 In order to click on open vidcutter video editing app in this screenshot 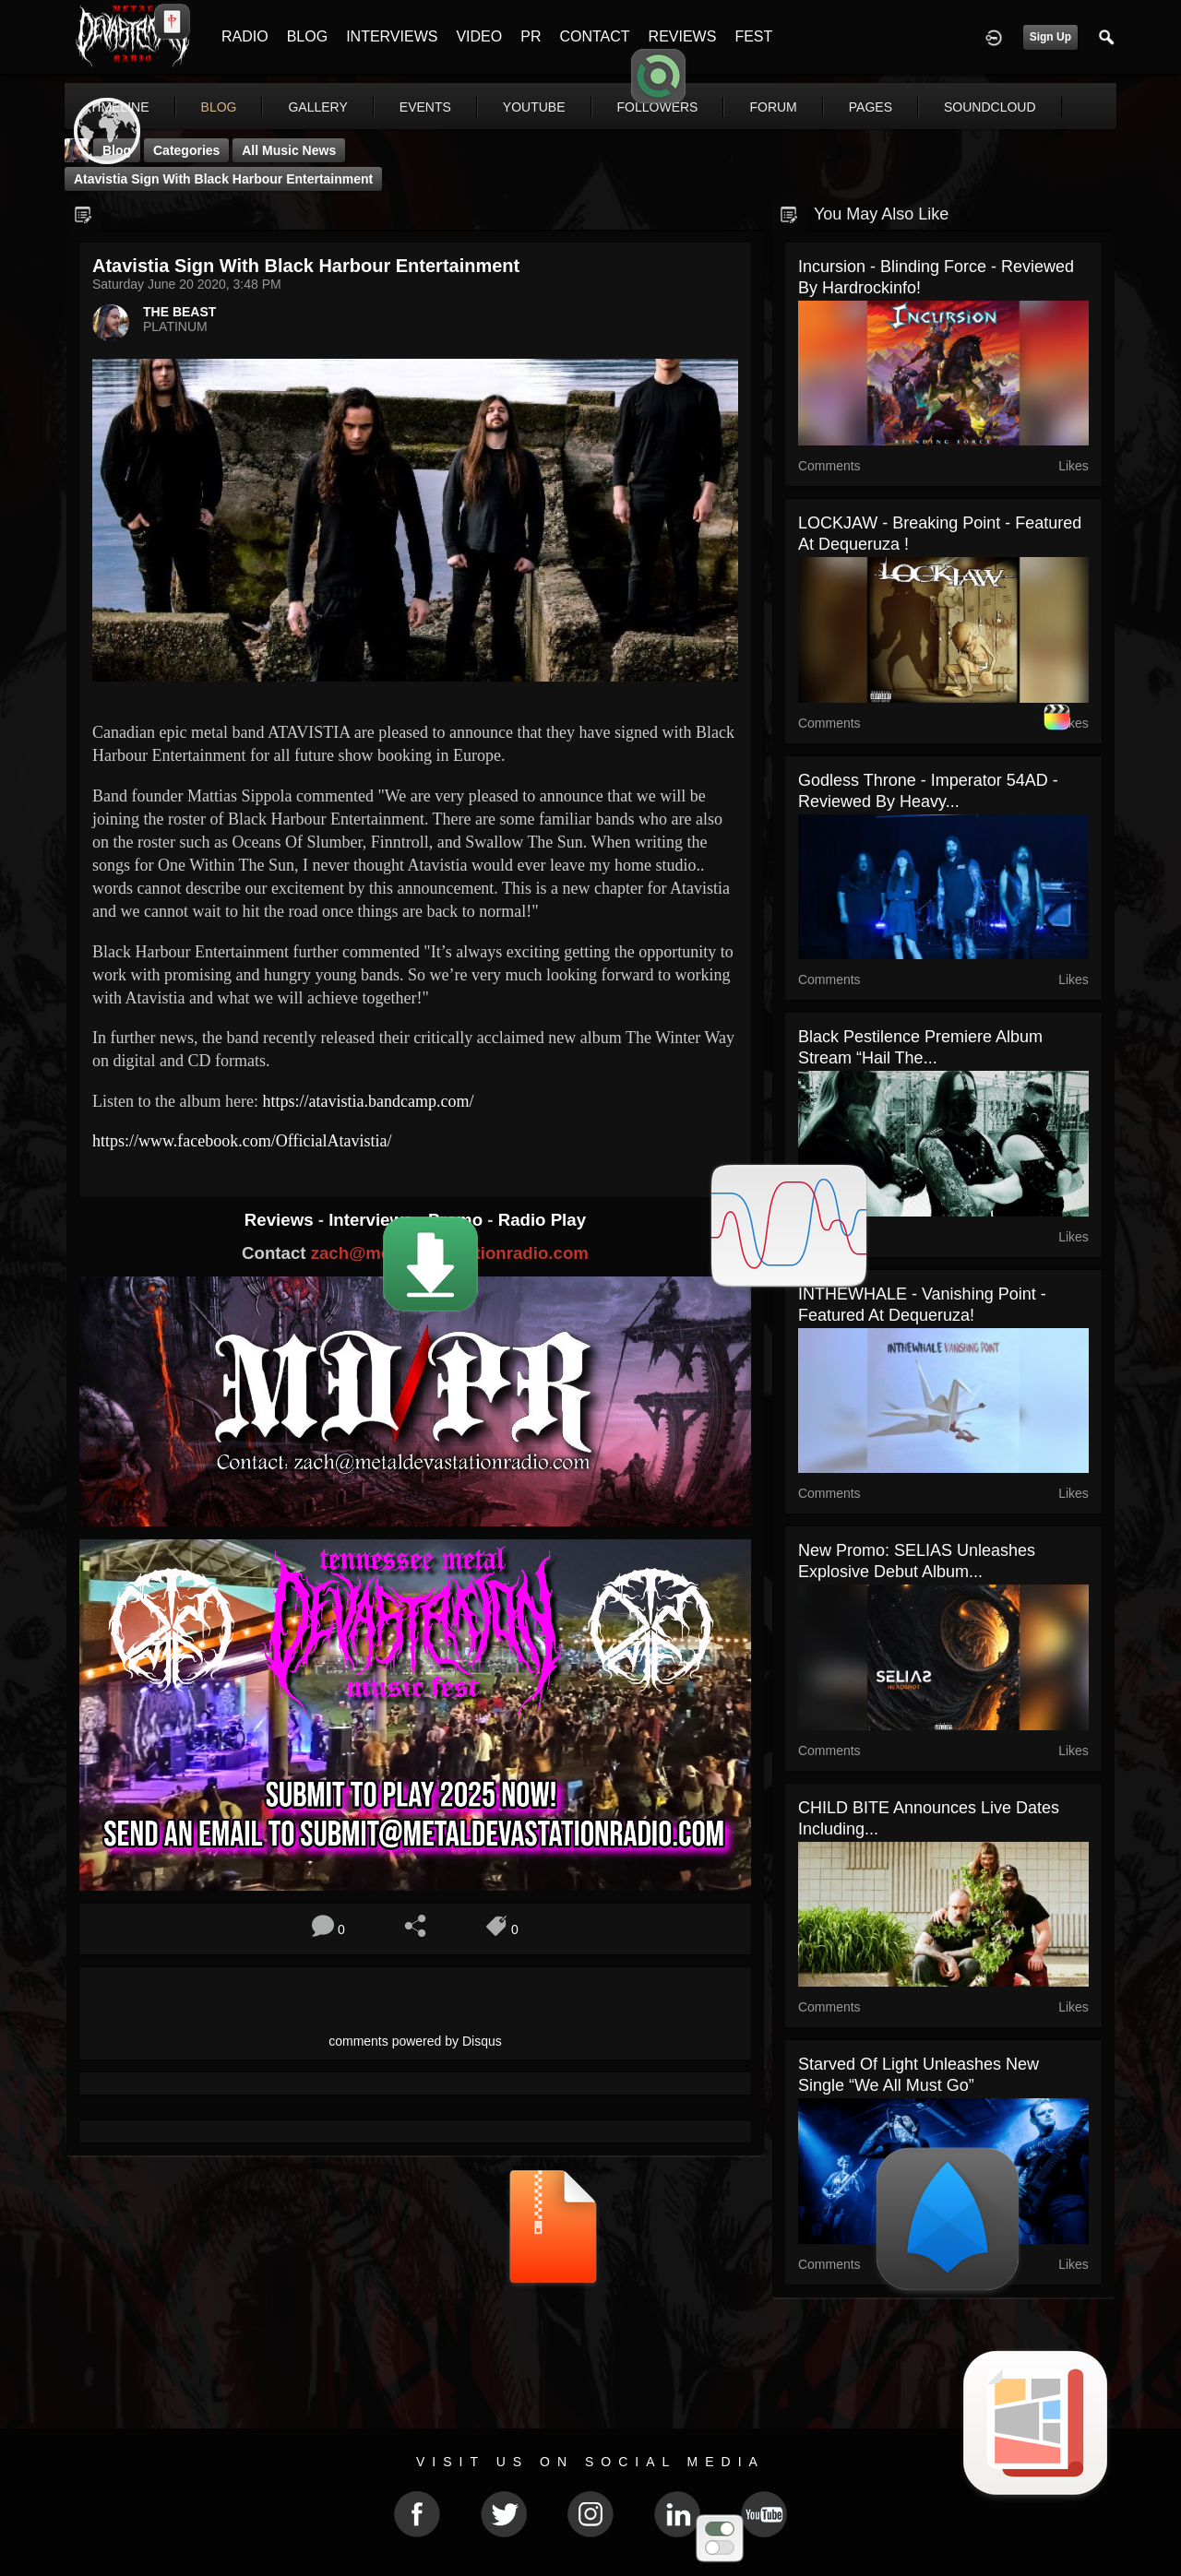, I will do `click(1056, 717)`.